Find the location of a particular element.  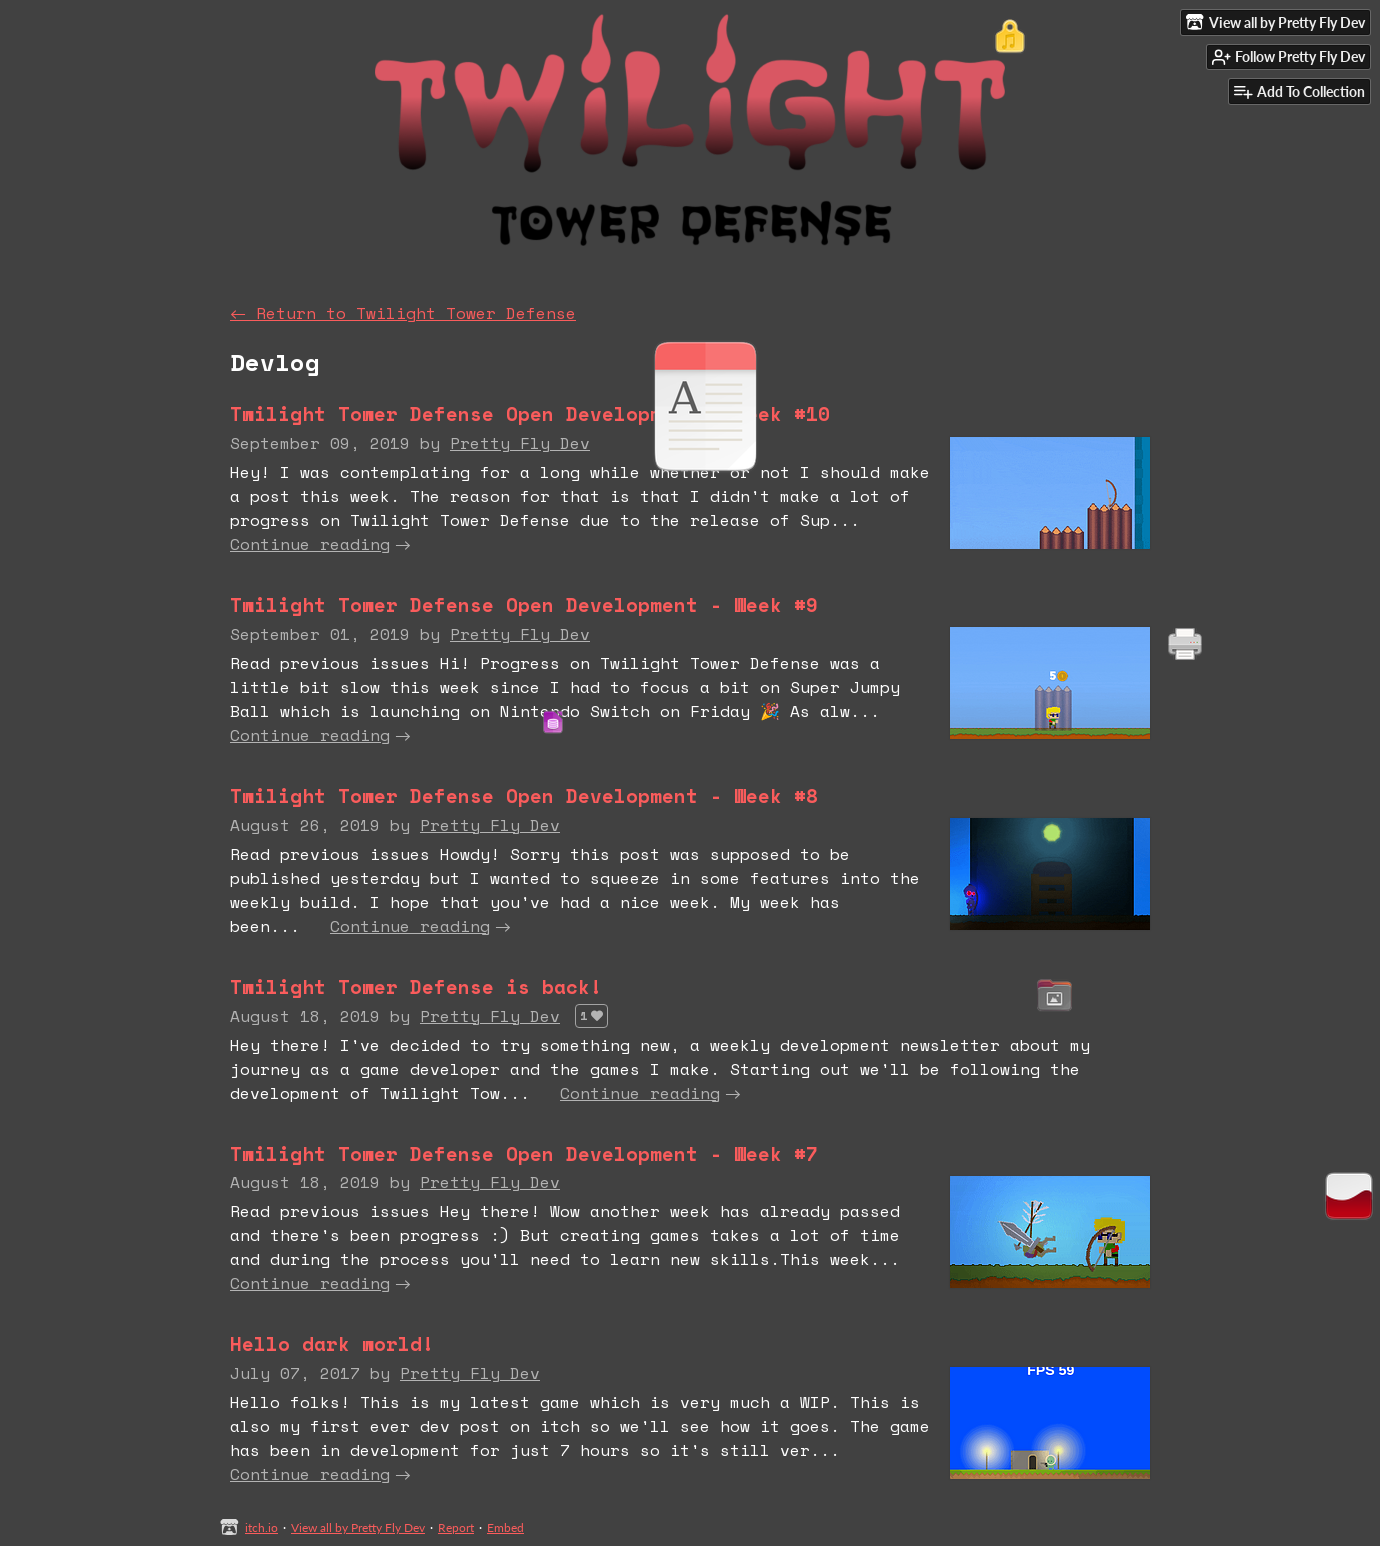

open the gnome books e-reader application is located at coordinates (705, 406).